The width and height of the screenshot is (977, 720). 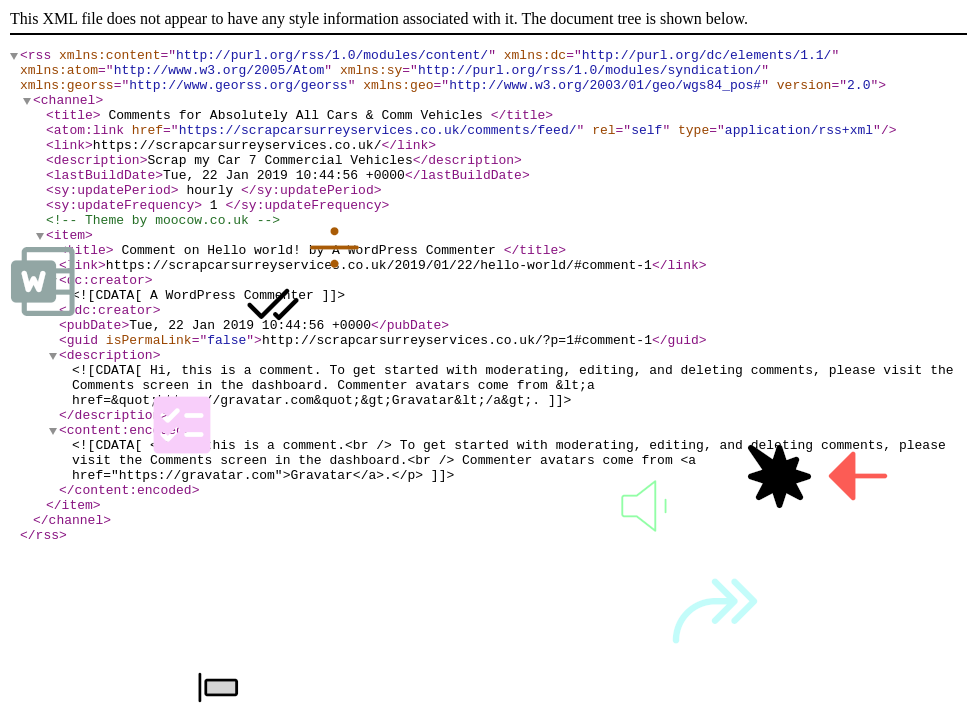 What do you see at coordinates (182, 425) in the screenshot?
I see `view completed tasks or checklist` at bounding box center [182, 425].